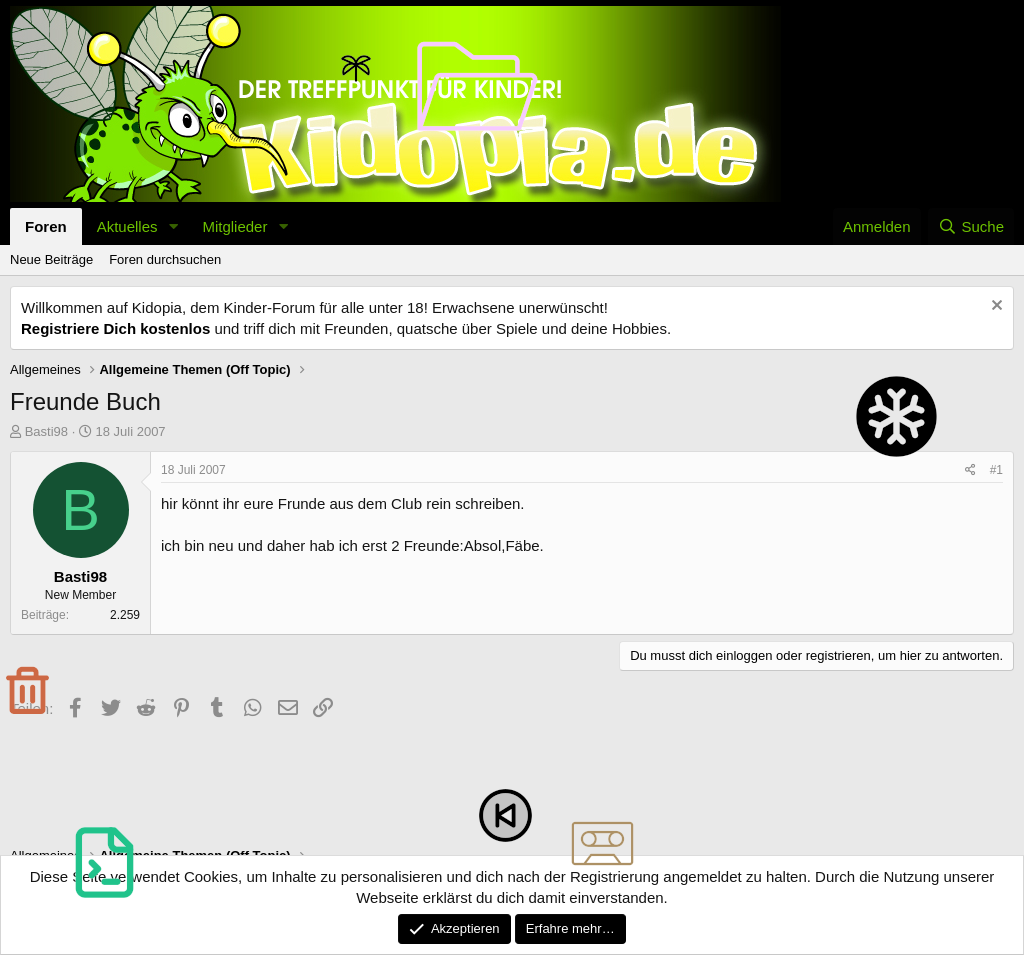 The image size is (1024, 955). What do you see at coordinates (27, 692) in the screenshot?
I see `delete selected item` at bounding box center [27, 692].